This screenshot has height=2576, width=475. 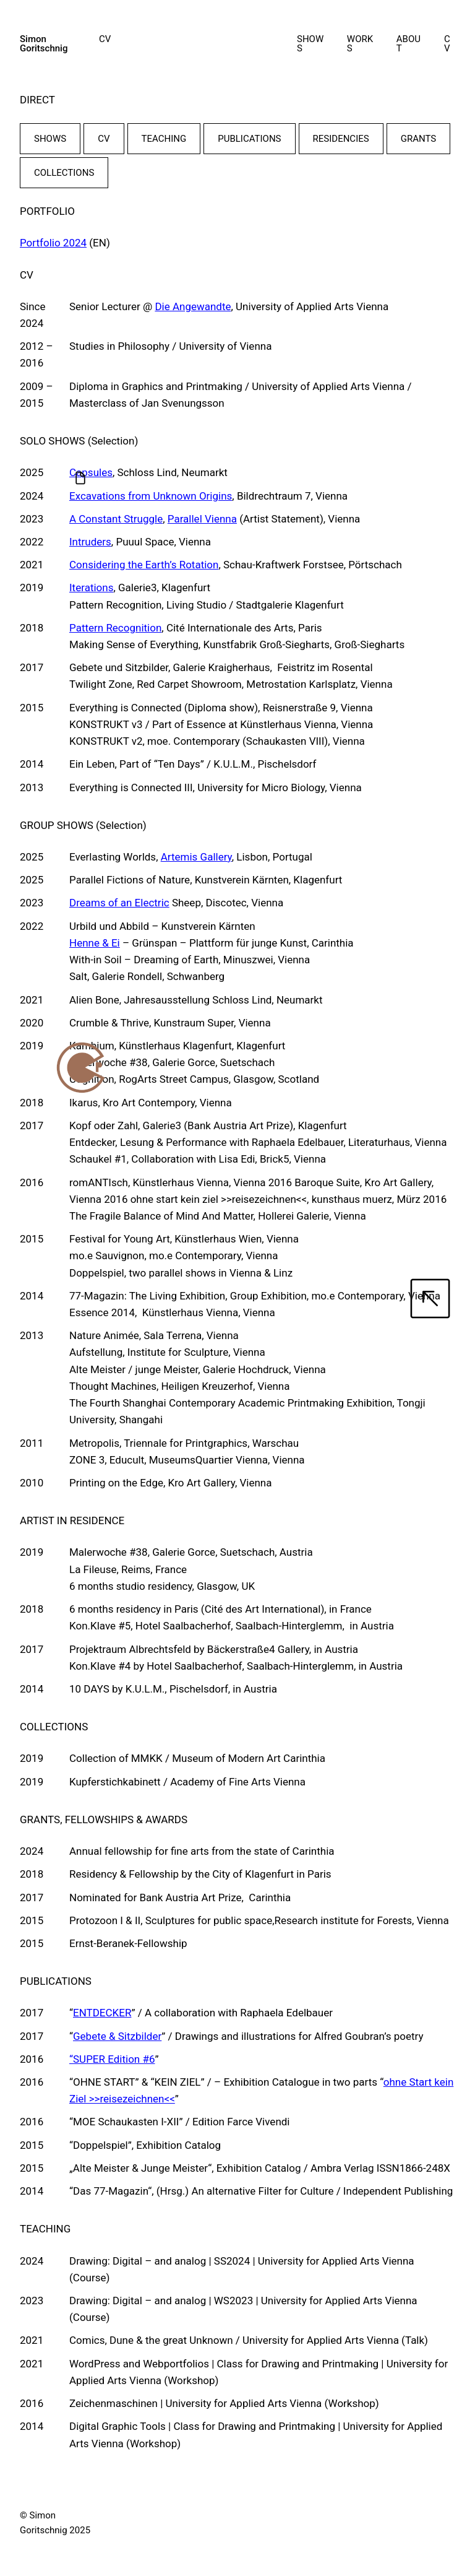 I want to click on view or open a file, so click(x=80, y=478).